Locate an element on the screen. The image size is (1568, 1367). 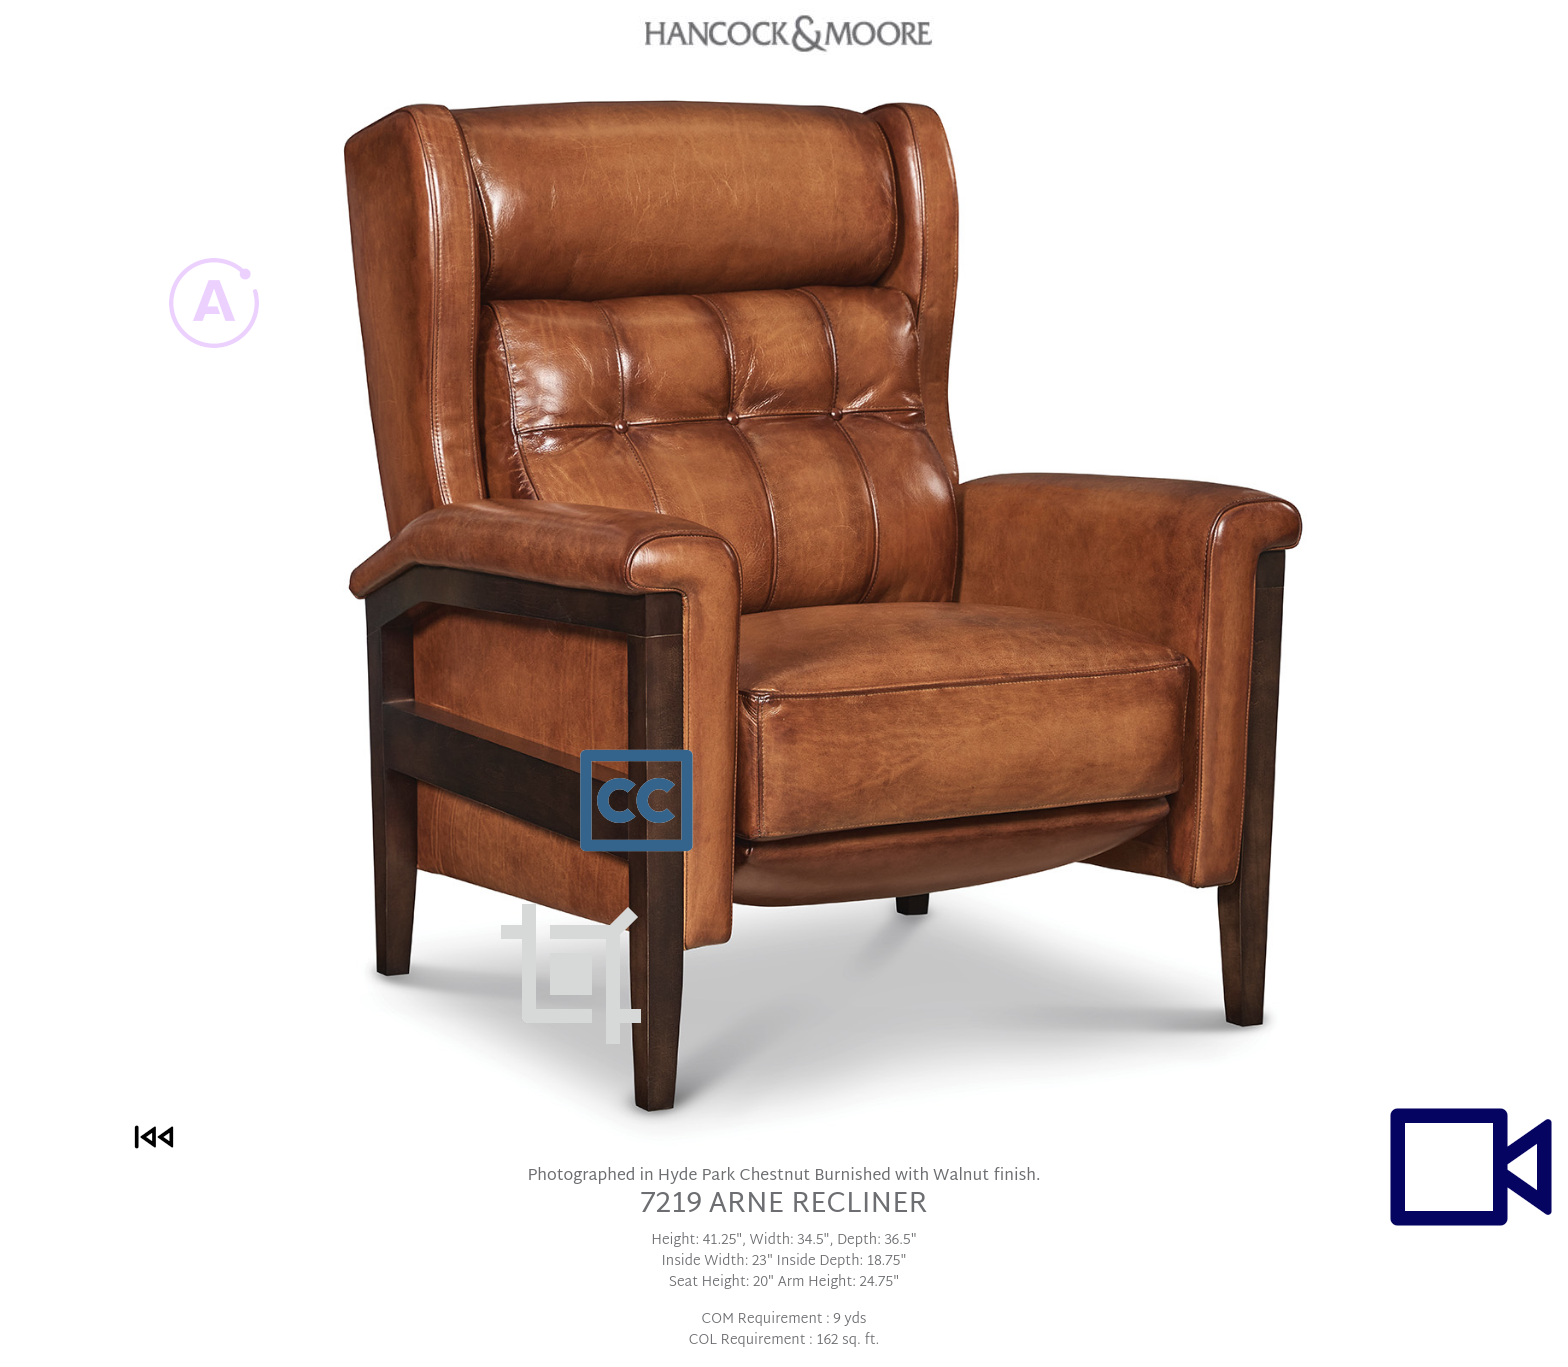
crop an image or photo is located at coordinates (571, 974).